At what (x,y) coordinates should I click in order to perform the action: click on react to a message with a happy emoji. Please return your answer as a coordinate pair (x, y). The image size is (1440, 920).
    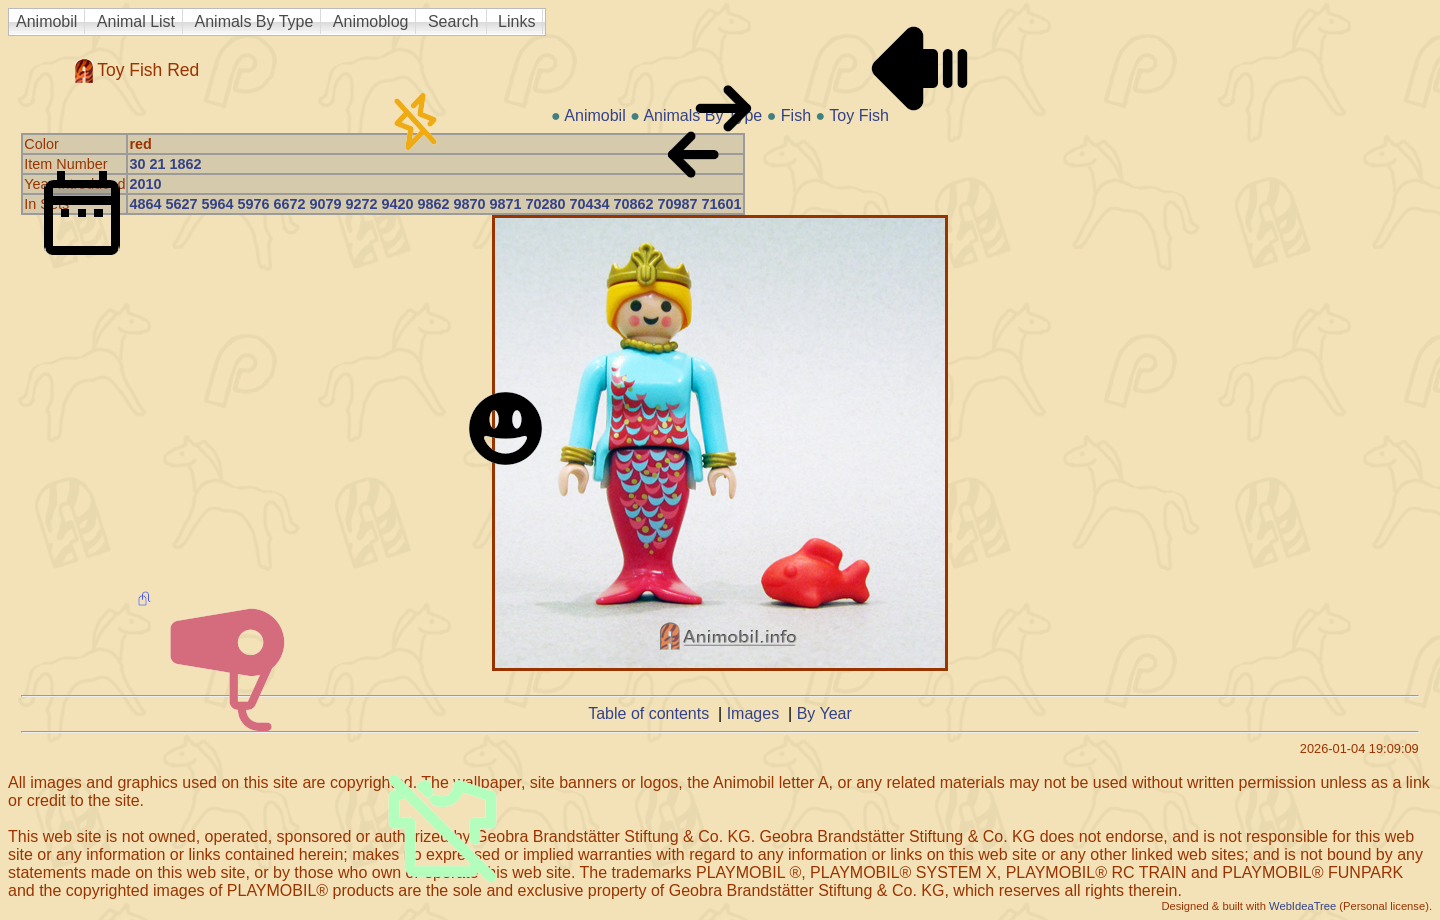
    Looking at the image, I should click on (505, 428).